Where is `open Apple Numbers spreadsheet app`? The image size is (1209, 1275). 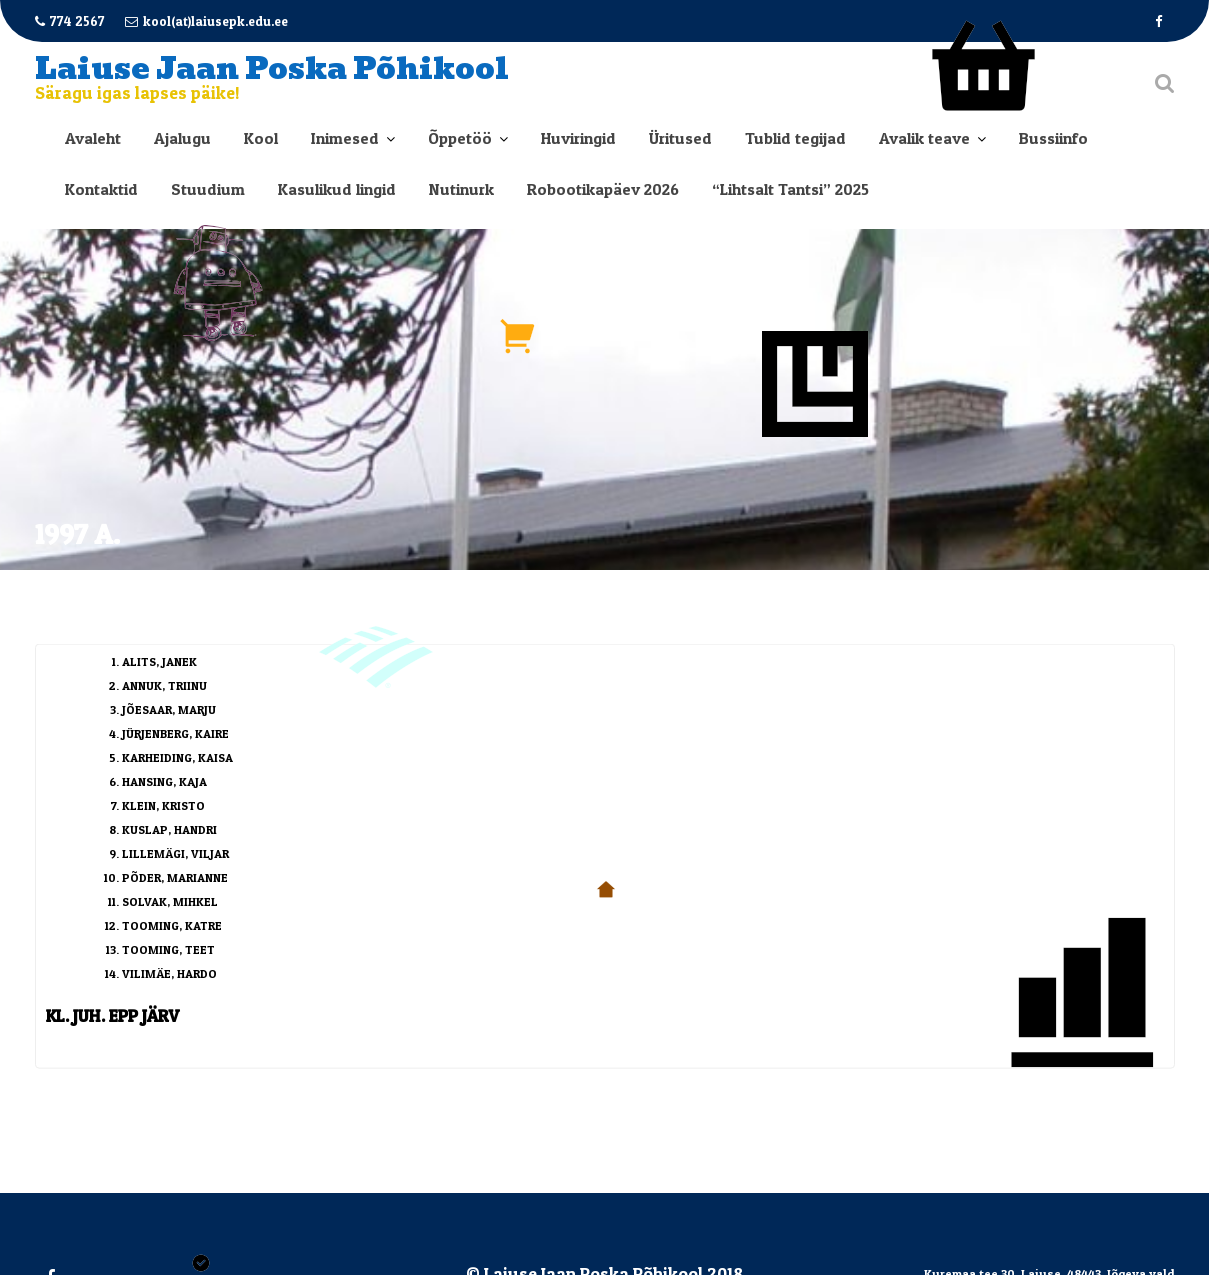 open Apple Numbers spreadsheet app is located at coordinates (1078, 992).